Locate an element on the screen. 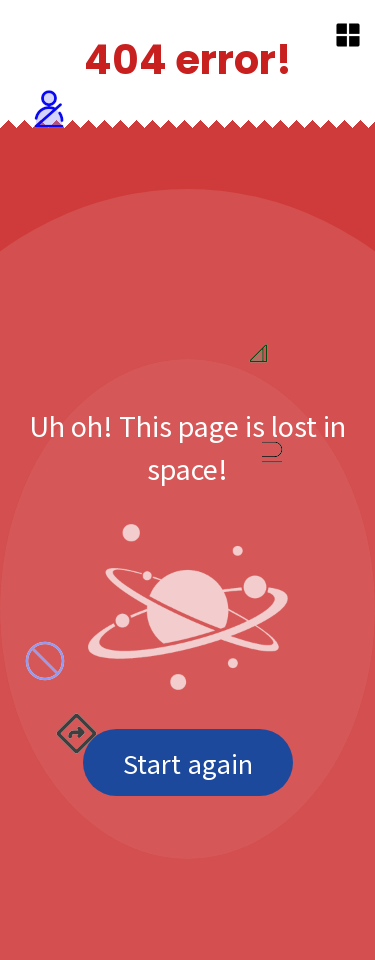 The height and width of the screenshot is (960, 375). indicates a superset relationship in mathematical notation is located at coordinates (271, 452).